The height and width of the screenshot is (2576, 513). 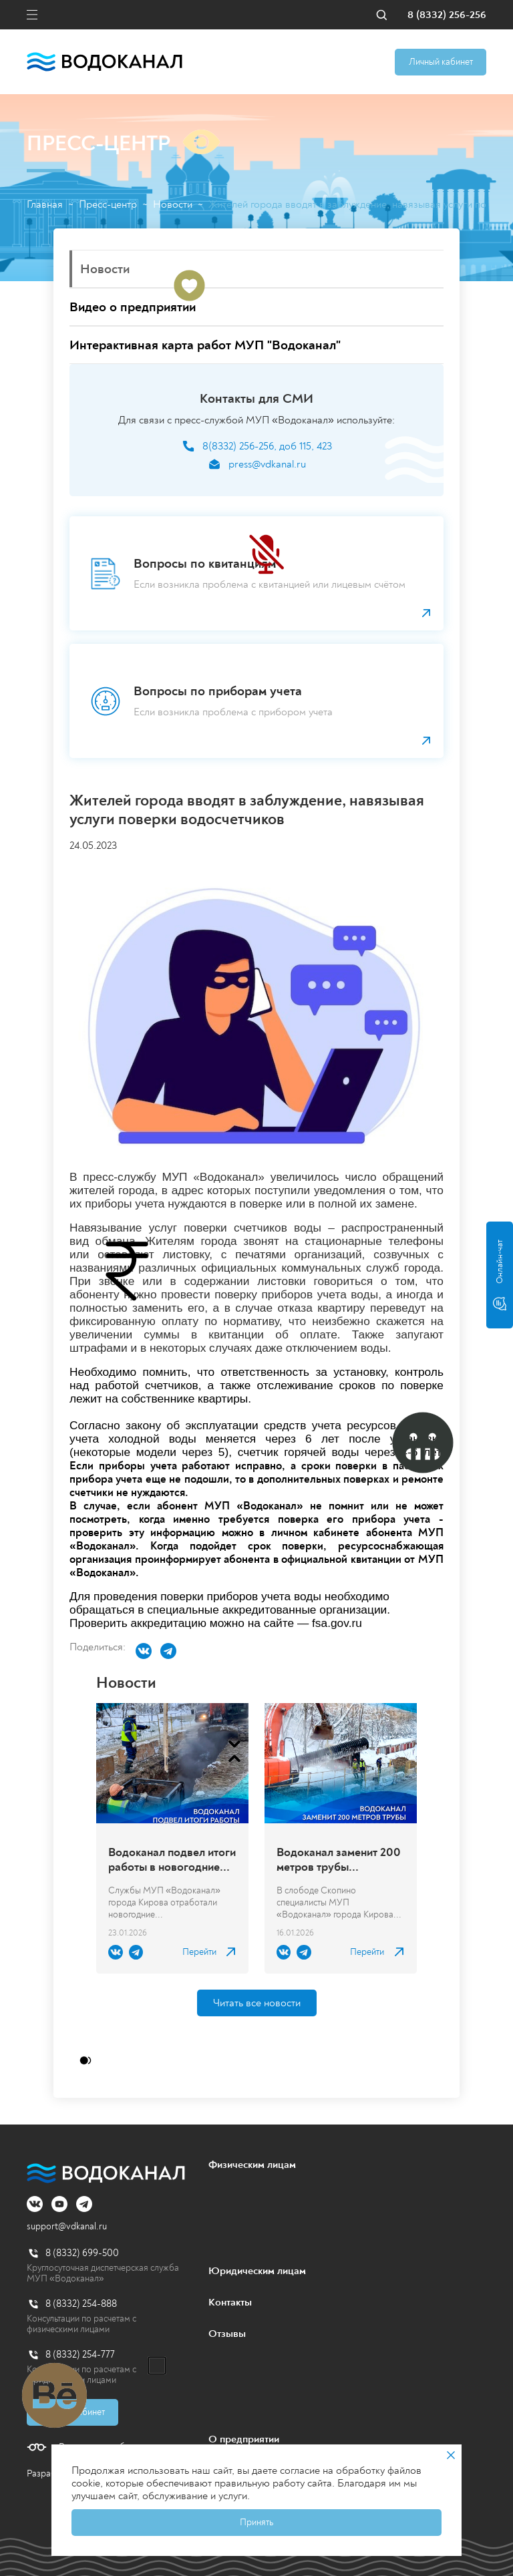 I want to click on view prices in Indian rupees, so click(x=124, y=1270).